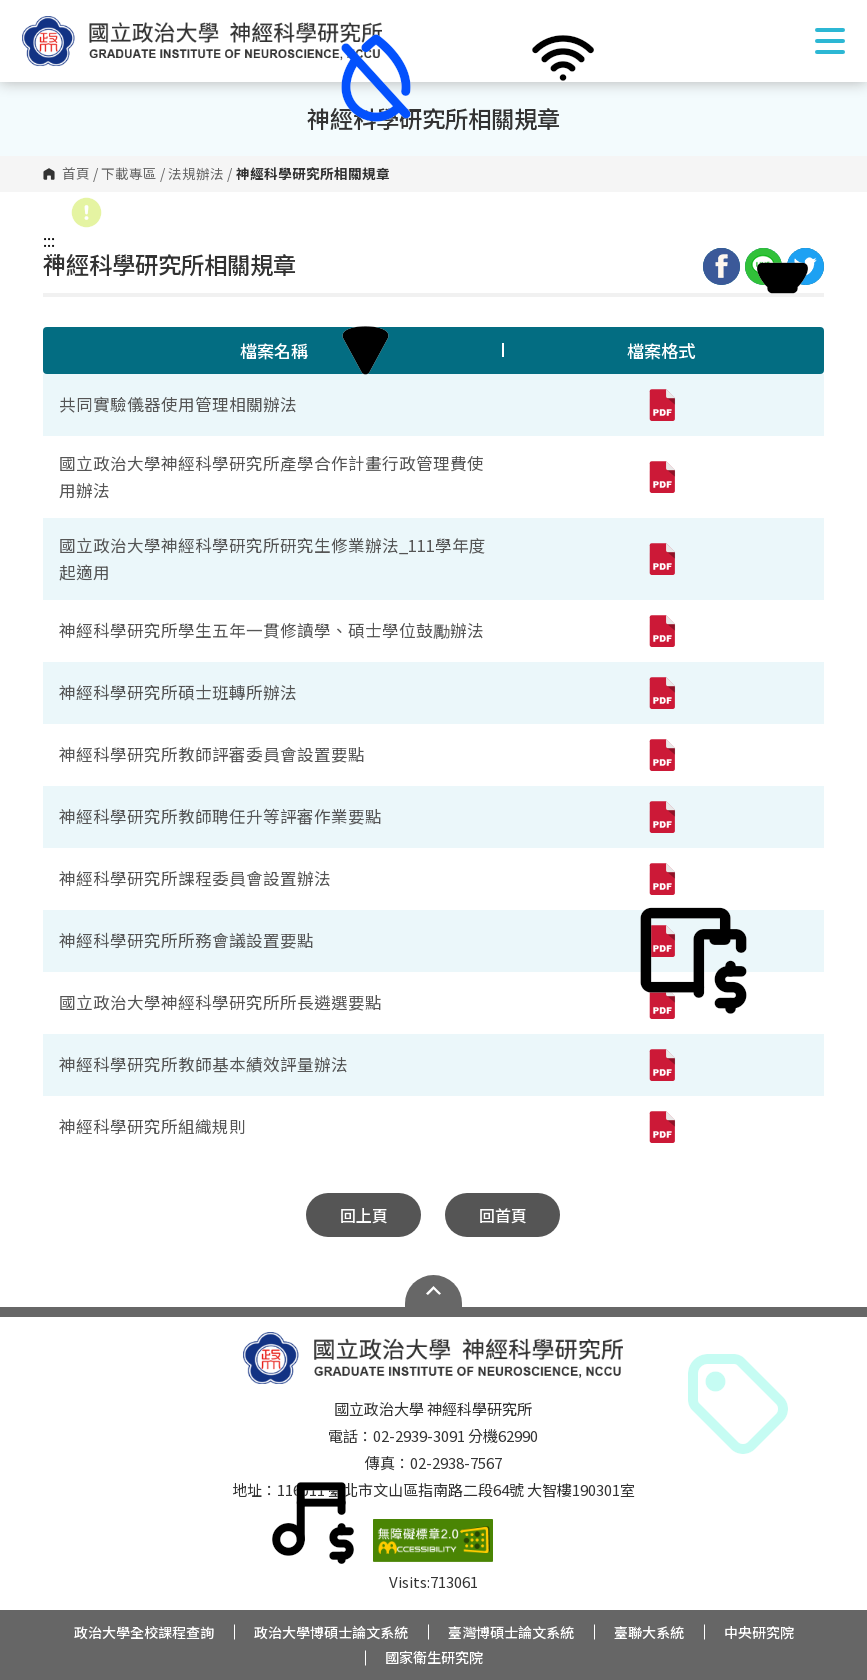  I want to click on access food or recipe section, so click(782, 275).